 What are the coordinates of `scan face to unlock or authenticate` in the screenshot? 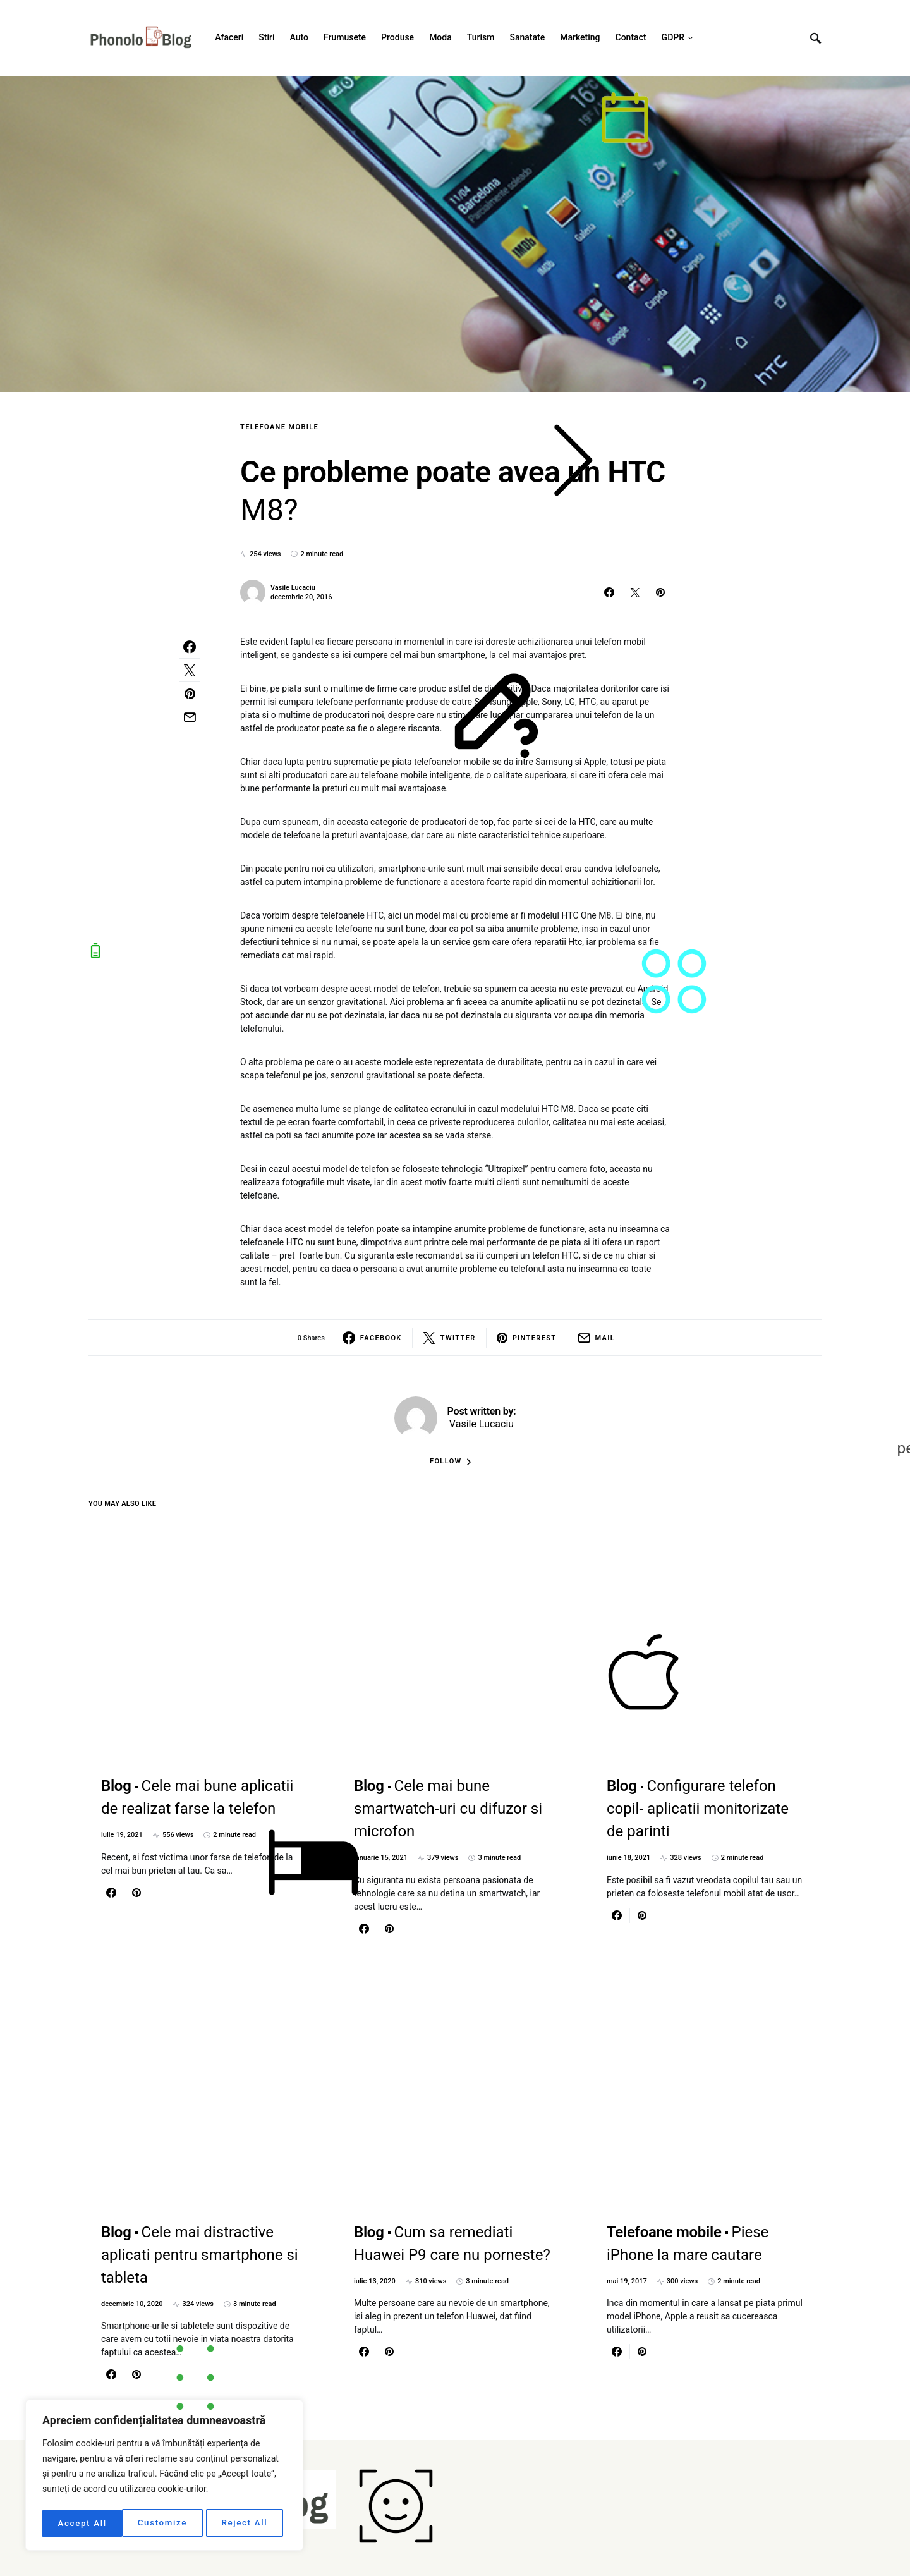 It's located at (396, 2506).